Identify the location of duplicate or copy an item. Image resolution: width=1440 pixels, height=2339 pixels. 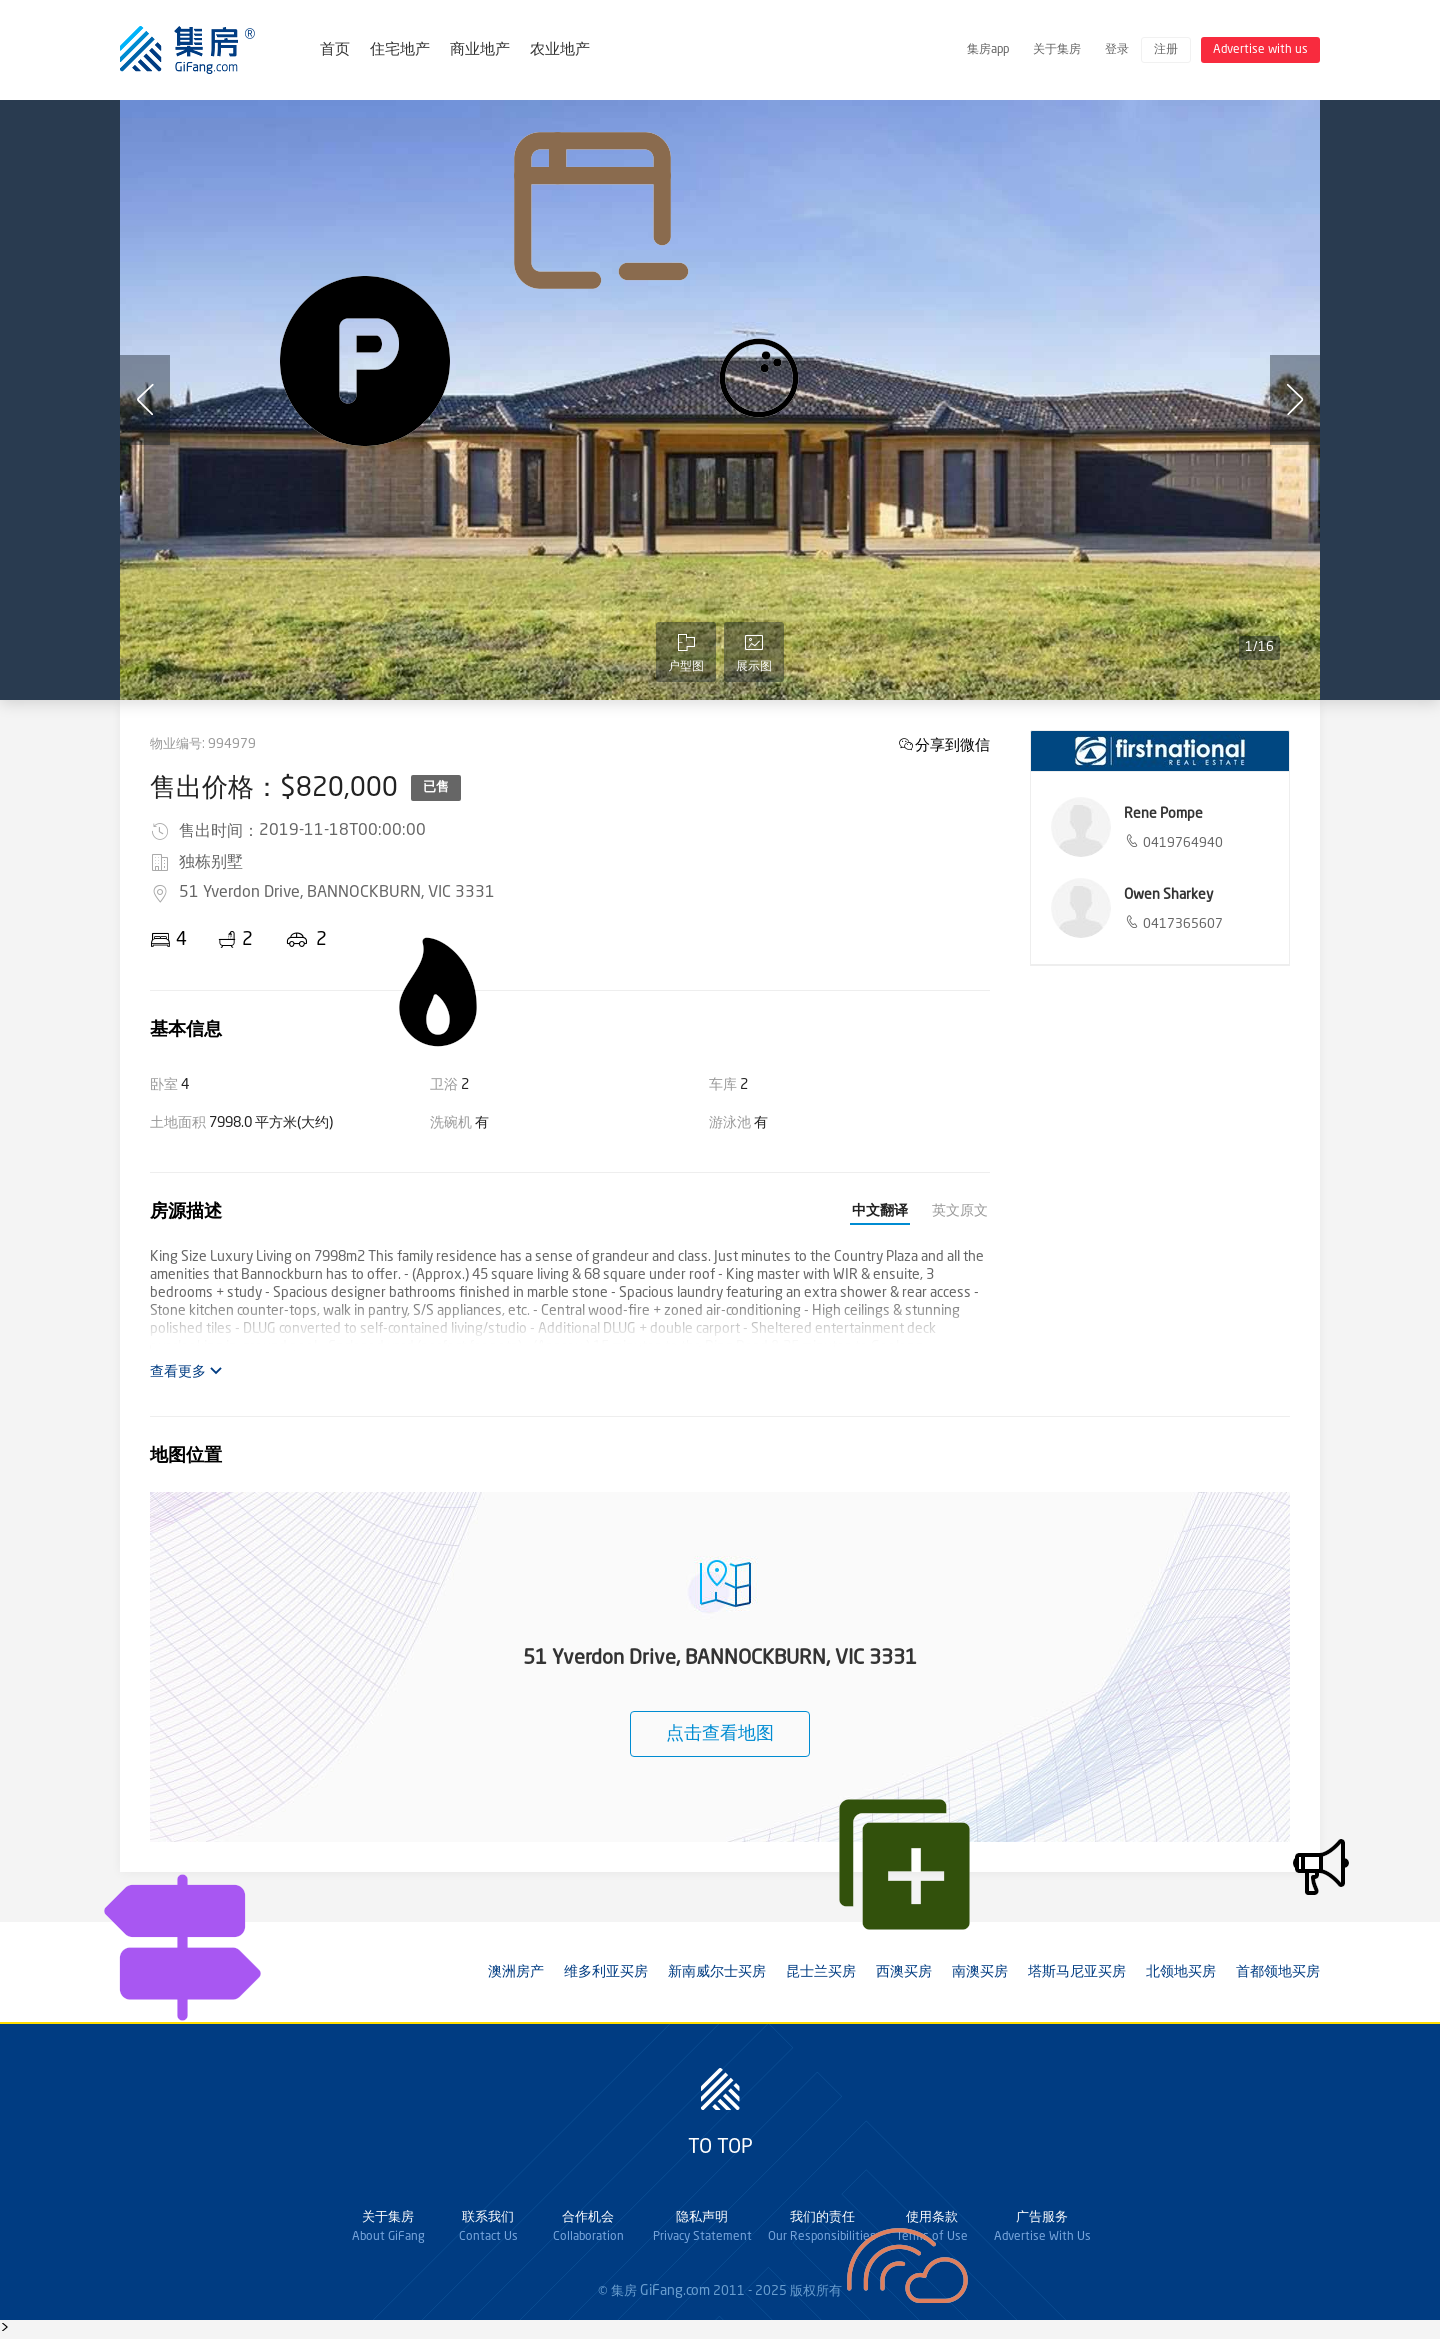
(904, 1864).